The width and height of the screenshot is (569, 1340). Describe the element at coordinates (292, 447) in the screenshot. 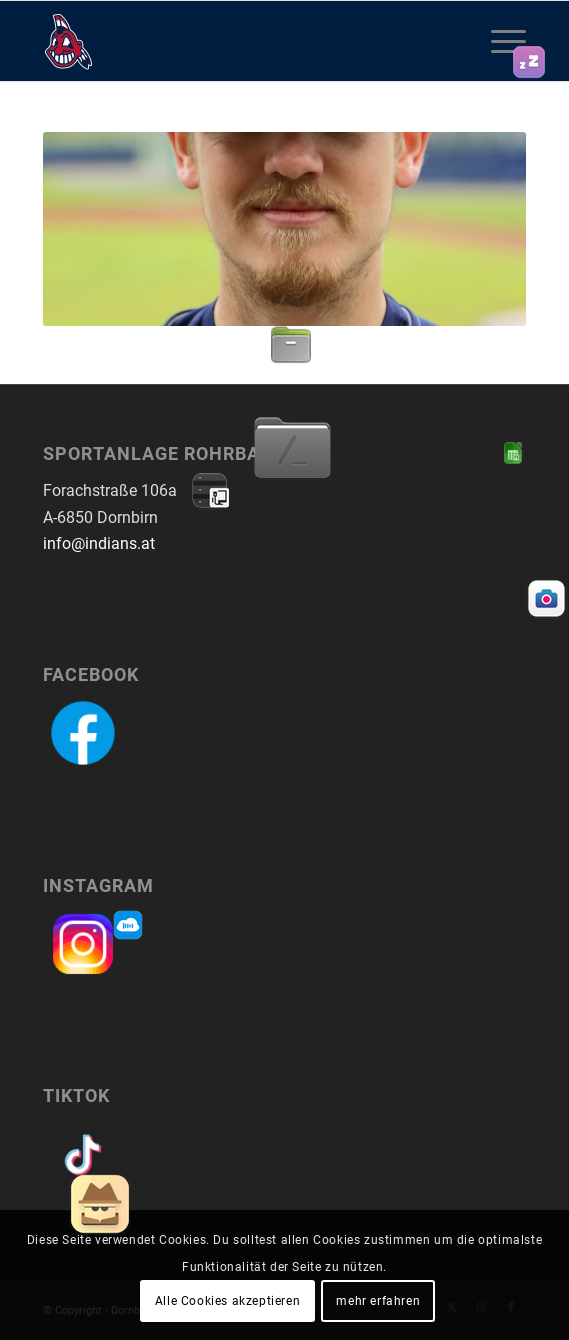

I see `access the root directory` at that location.